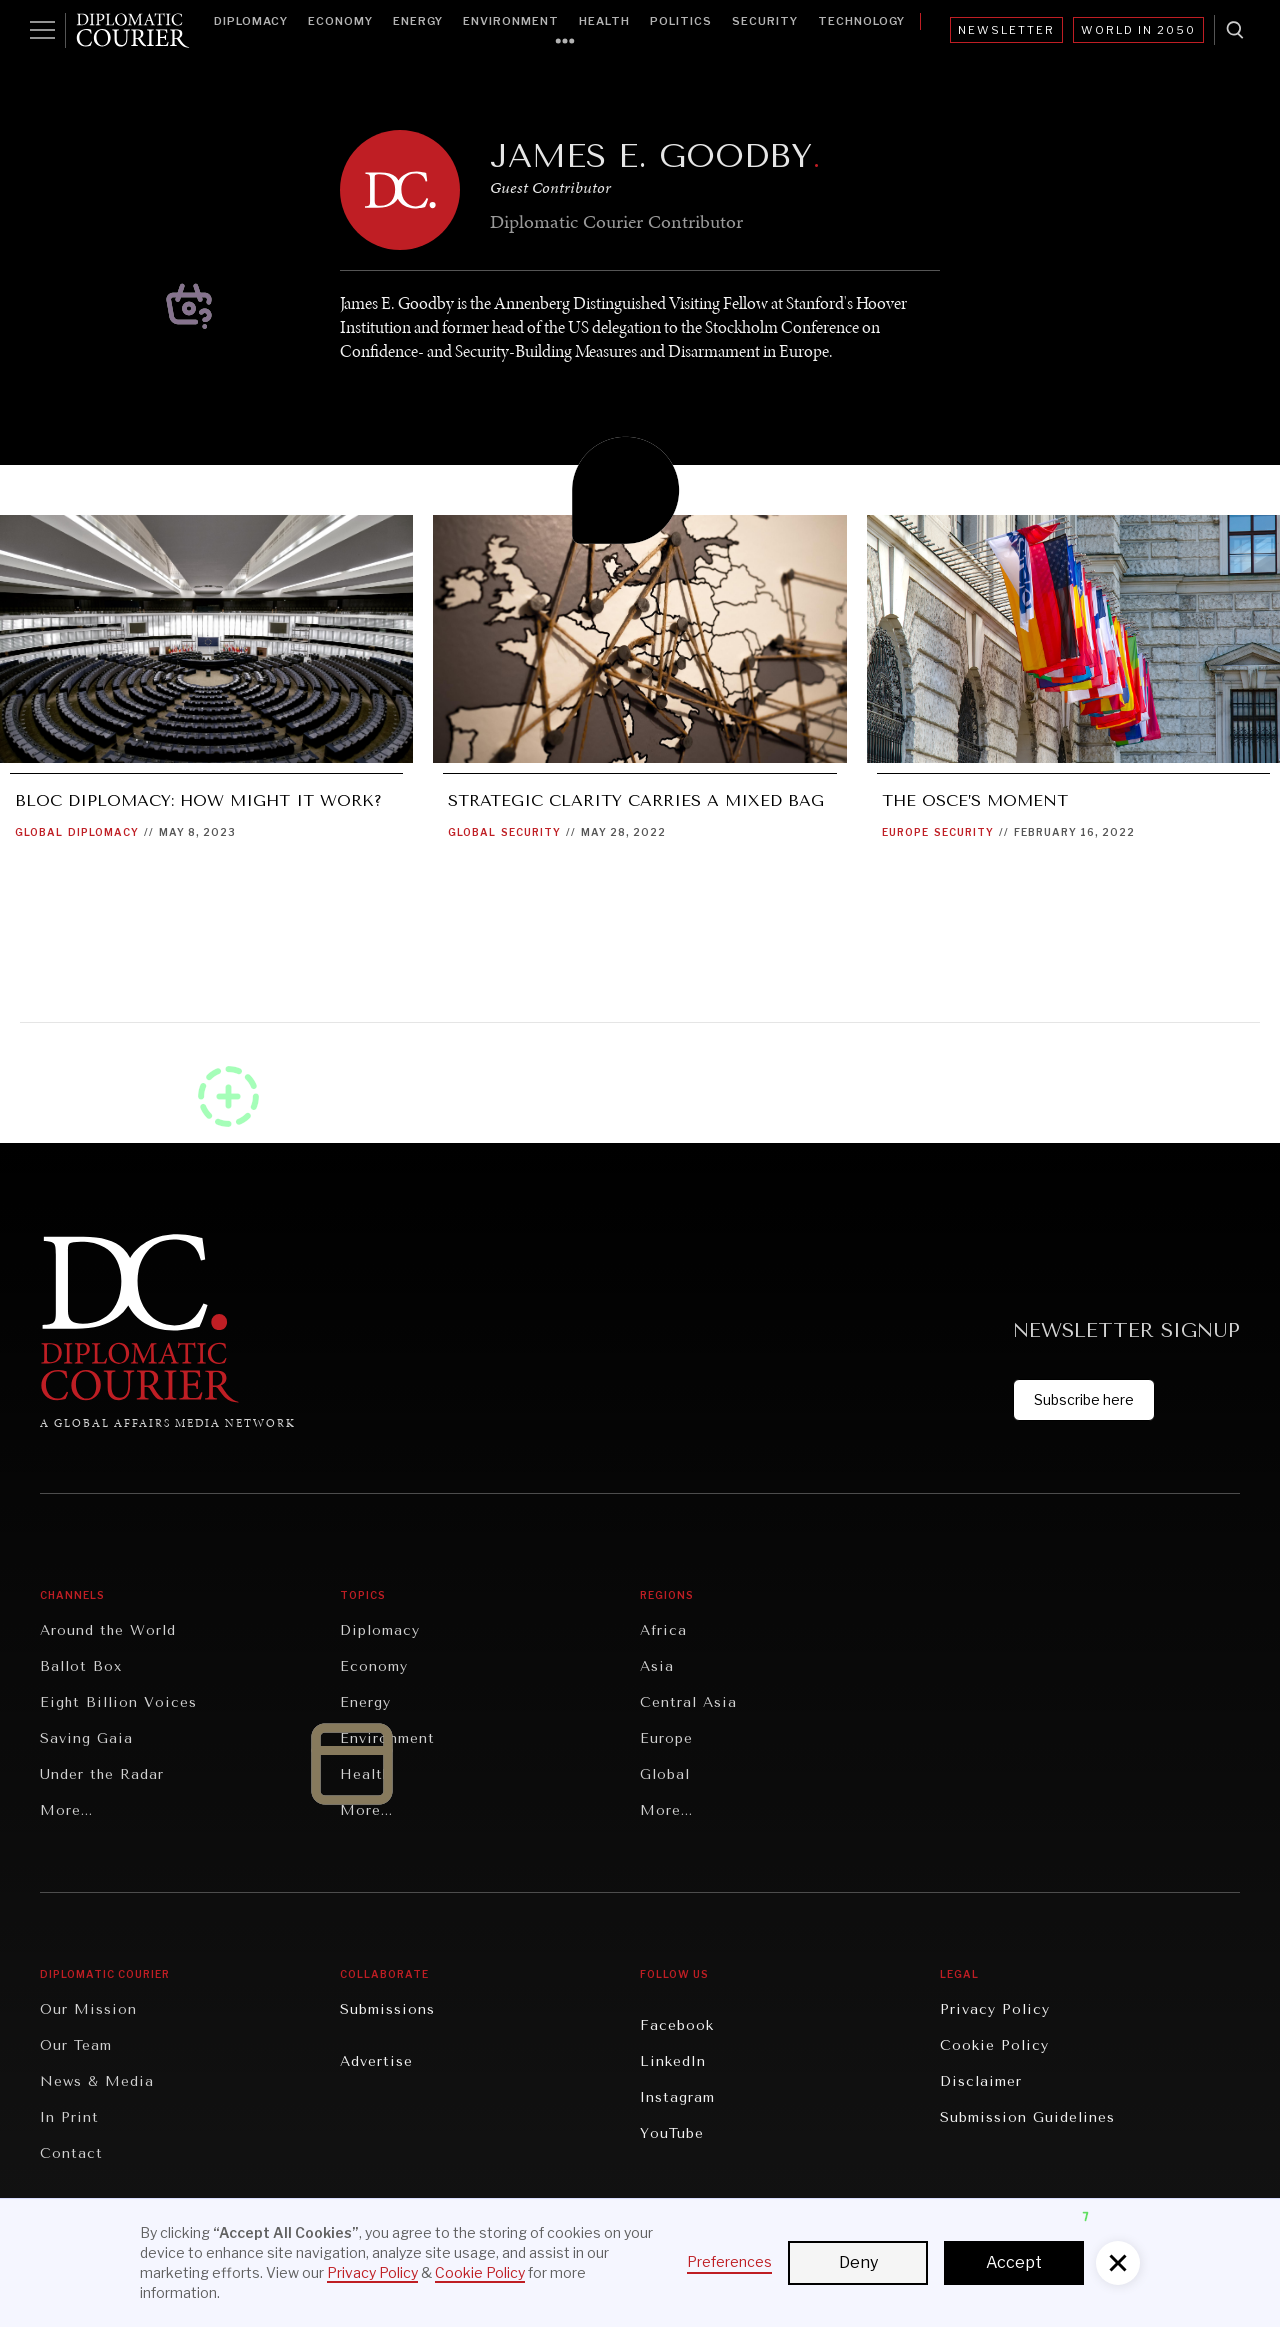  Describe the element at coordinates (189, 304) in the screenshot. I see `check order status or details` at that location.